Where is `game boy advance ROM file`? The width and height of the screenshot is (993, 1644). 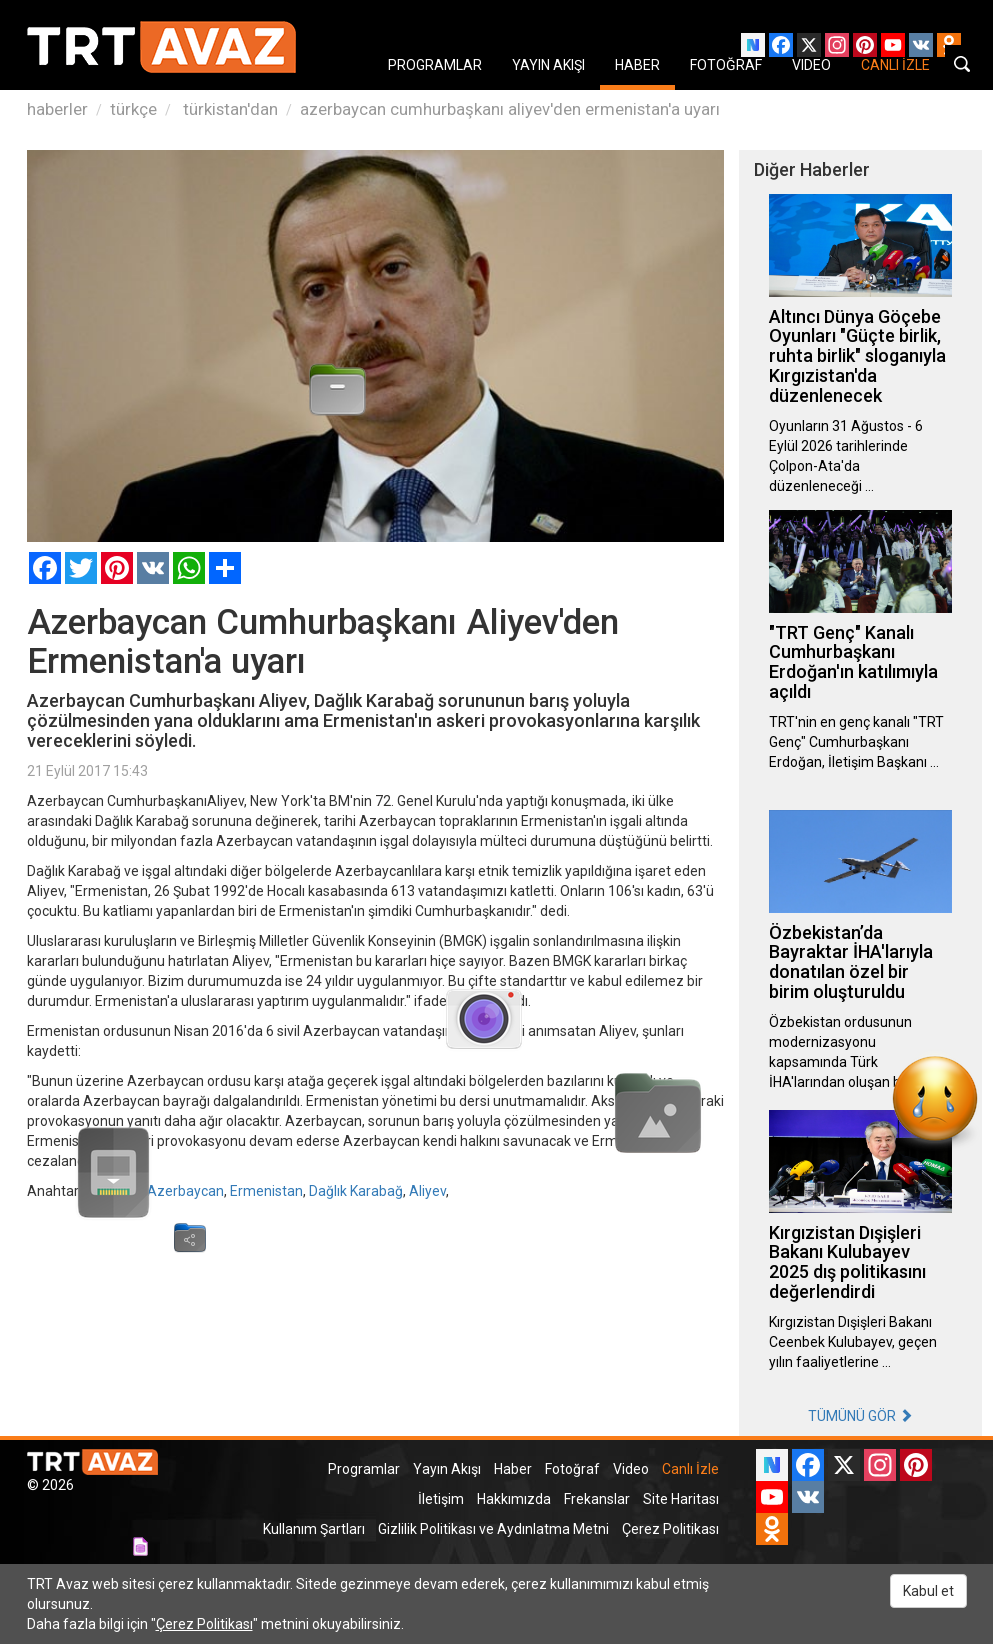 game boy advance ROM file is located at coordinates (113, 1172).